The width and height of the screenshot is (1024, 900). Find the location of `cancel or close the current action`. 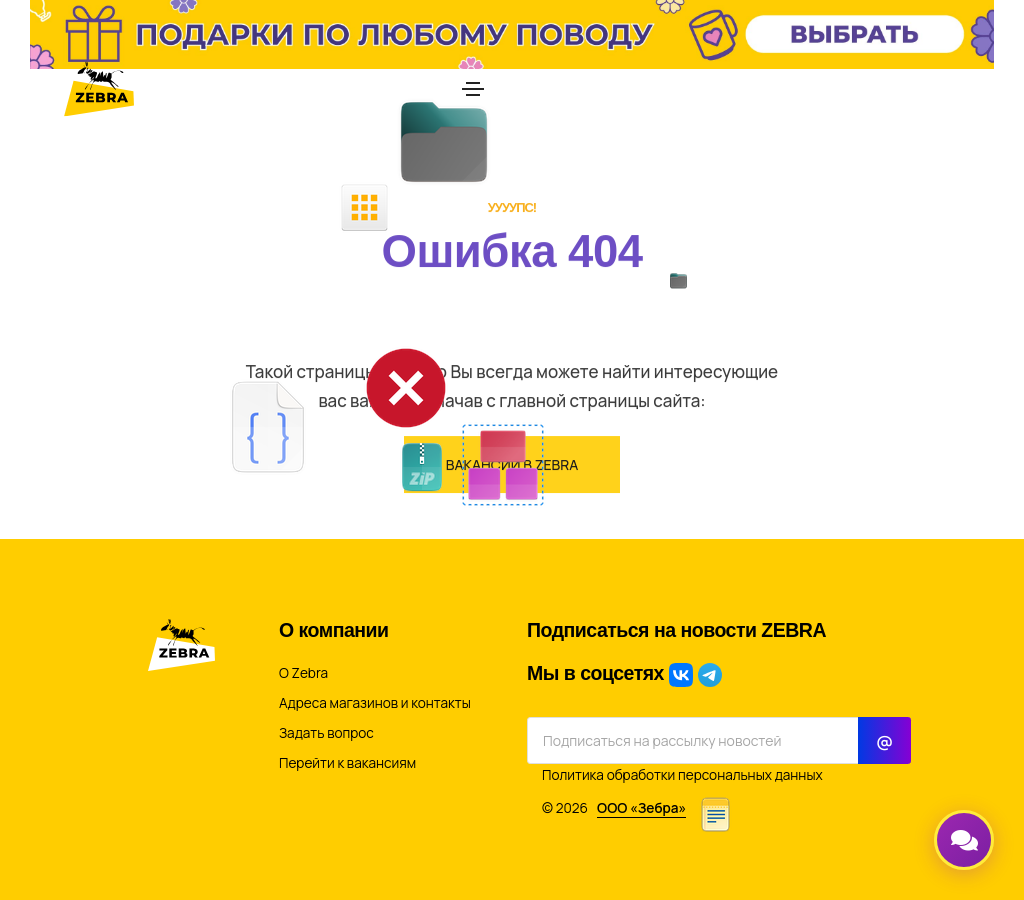

cancel or close the current action is located at coordinates (406, 388).